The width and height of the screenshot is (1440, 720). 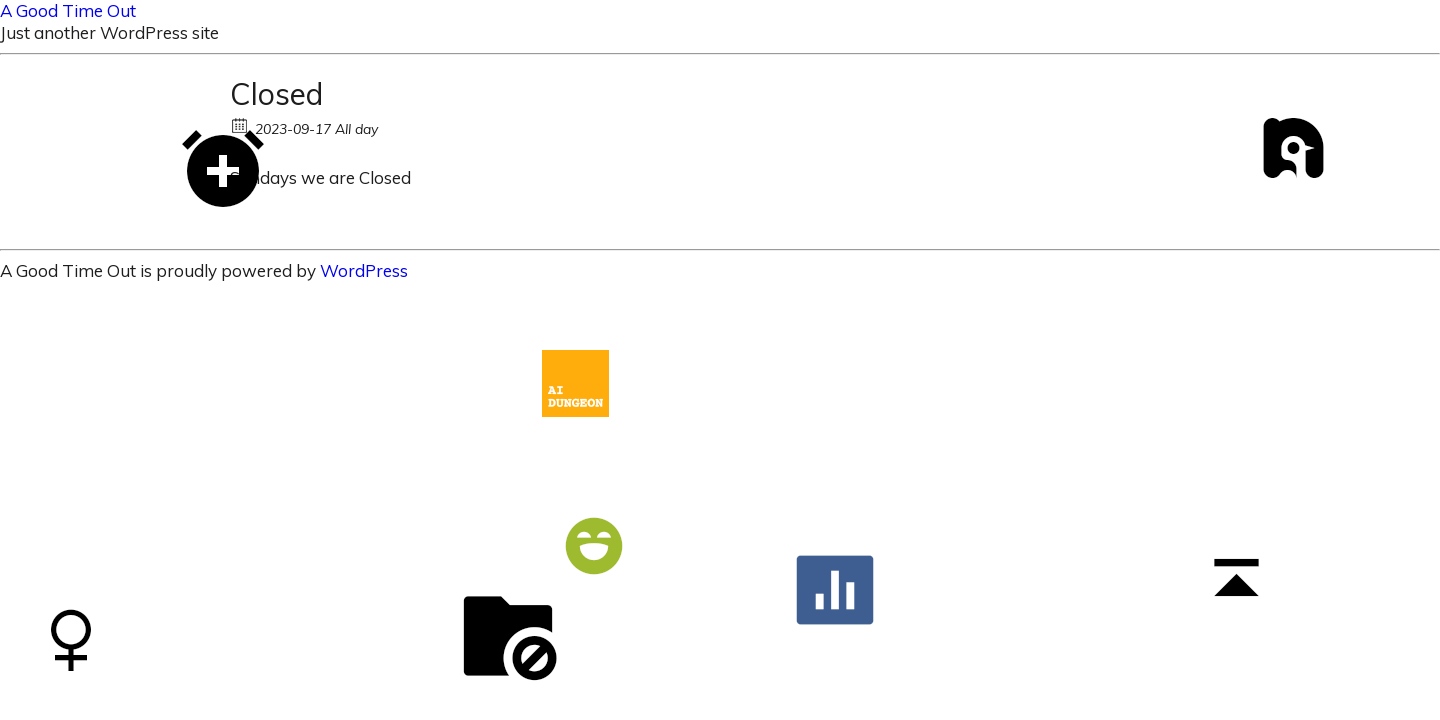 What do you see at coordinates (1236, 577) in the screenshot?
I see `skip to the beginning or top of content` at bounding box center [1236, 577].